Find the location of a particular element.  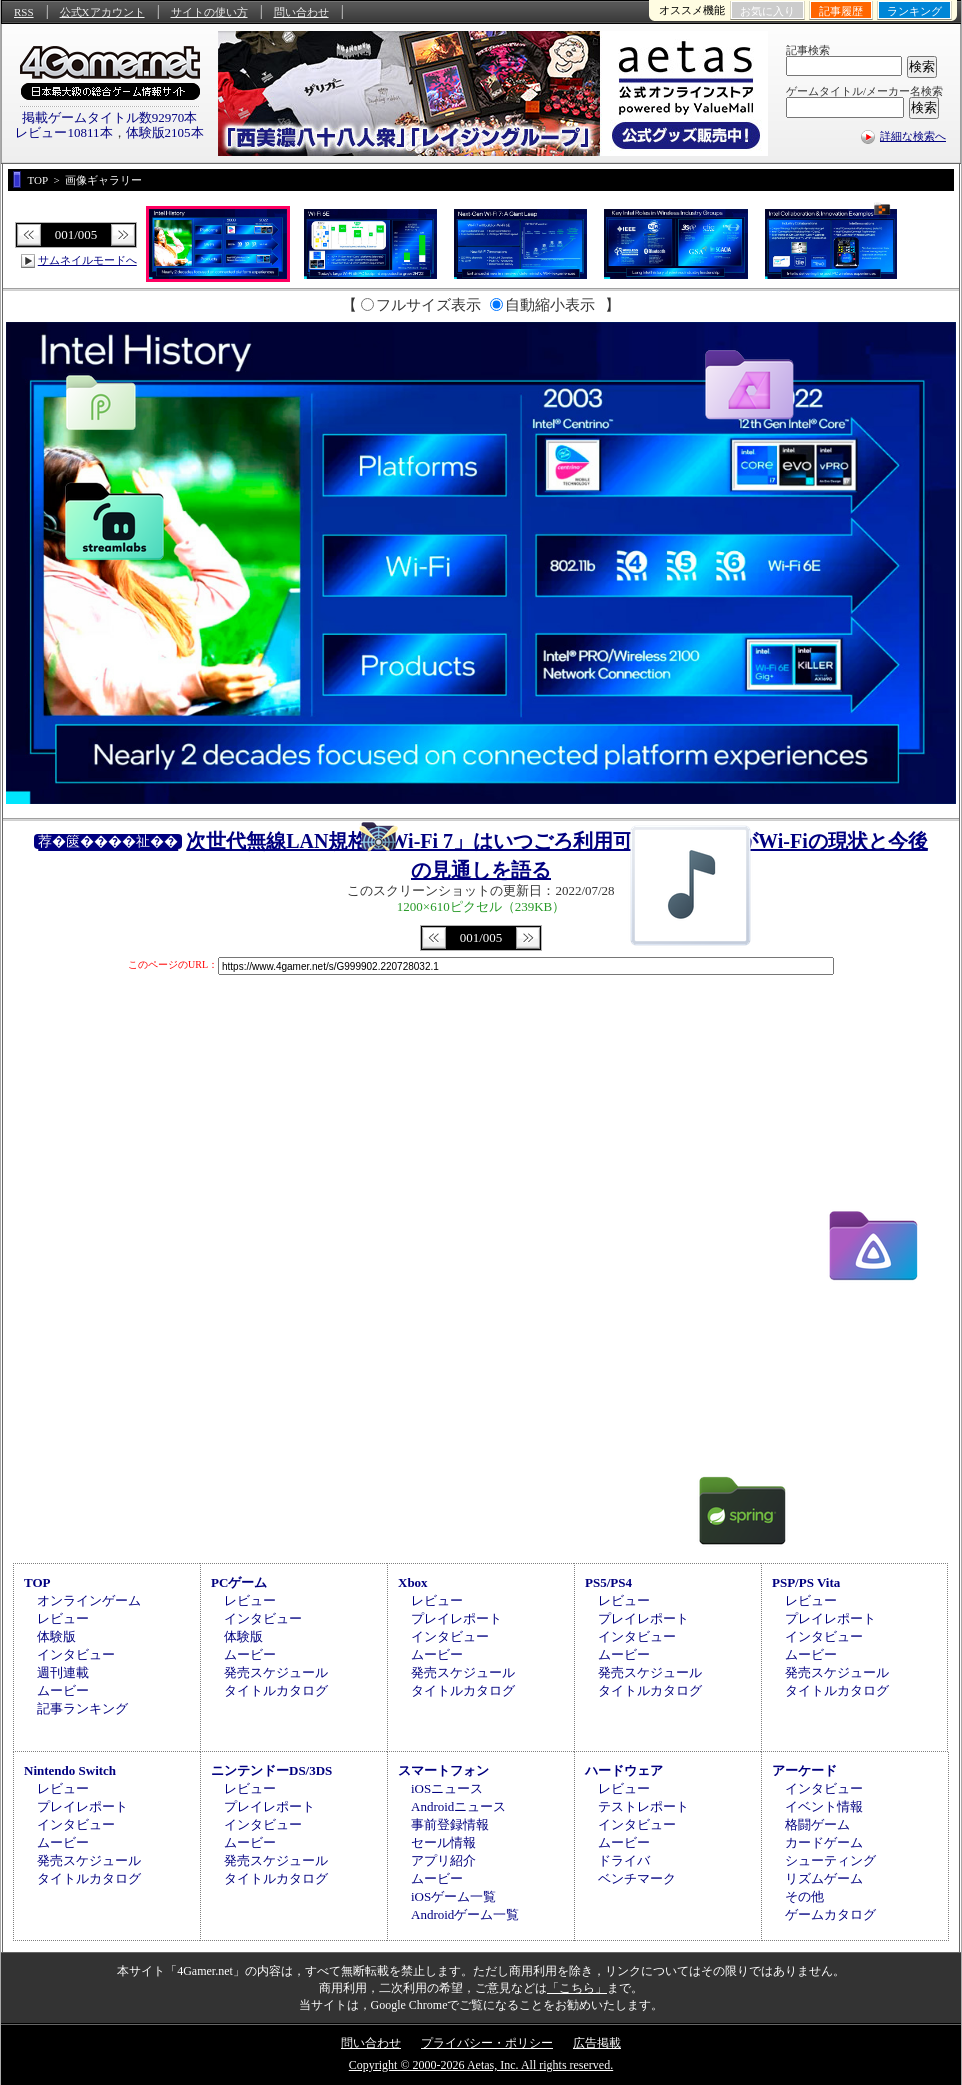

indicates a music or audio file is located at coordinates (690, 885).